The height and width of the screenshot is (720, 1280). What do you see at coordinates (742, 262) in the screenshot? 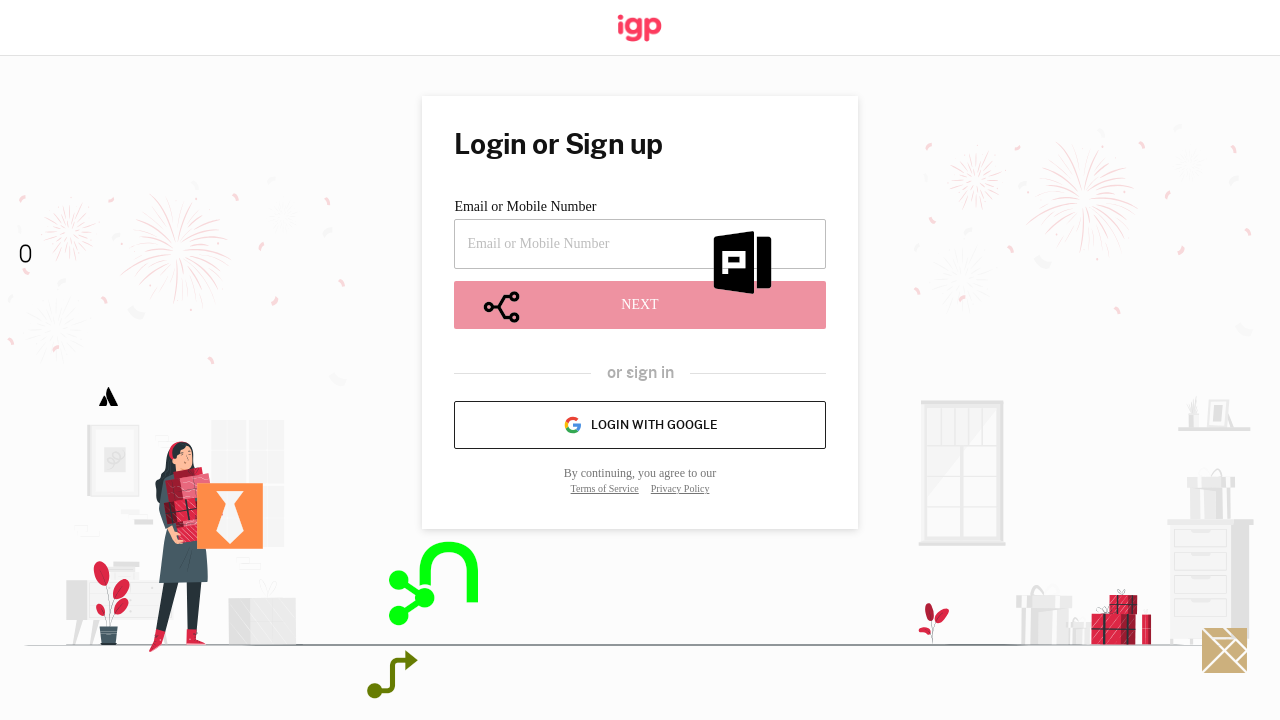
I see `open a PowerPoint presentation file` at bounding box center [742, 262].